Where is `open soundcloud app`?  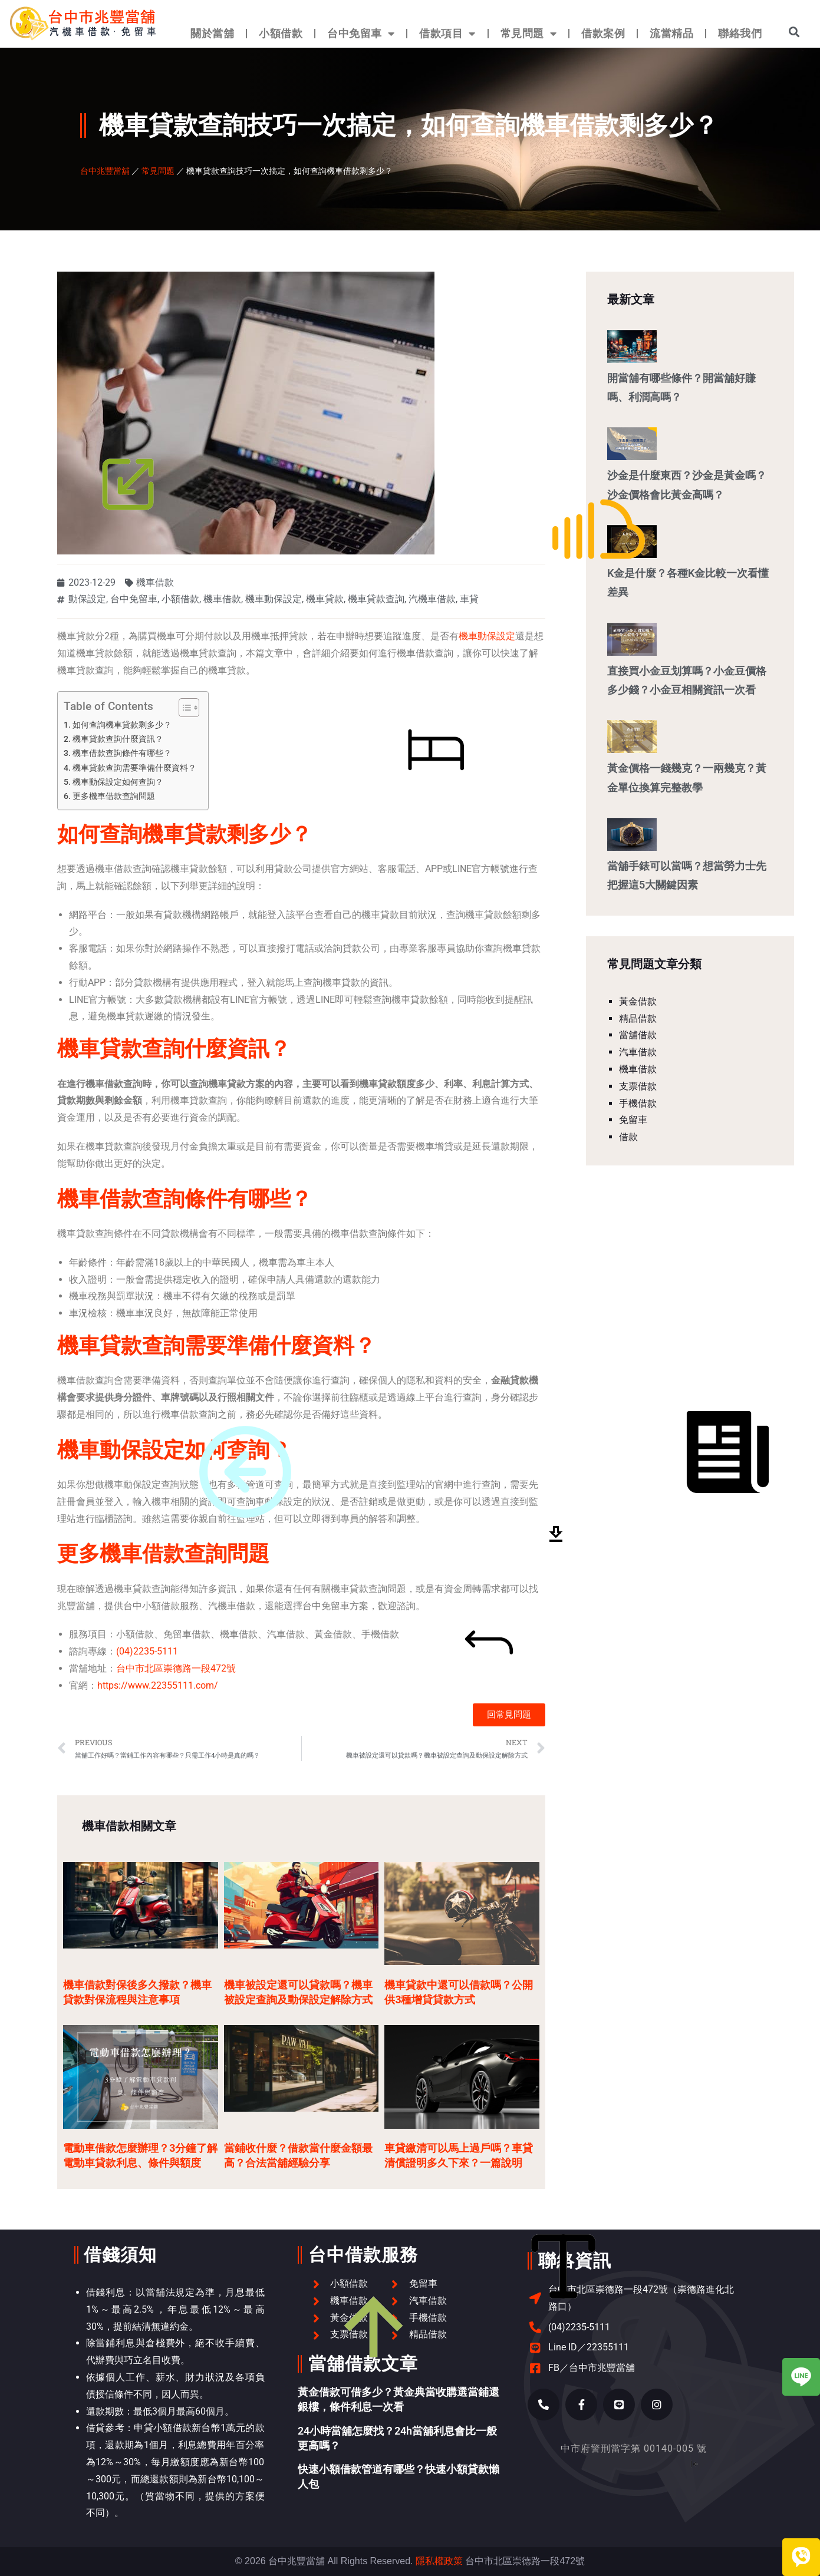 open soundcloud app is located at coordinates (597, 532).